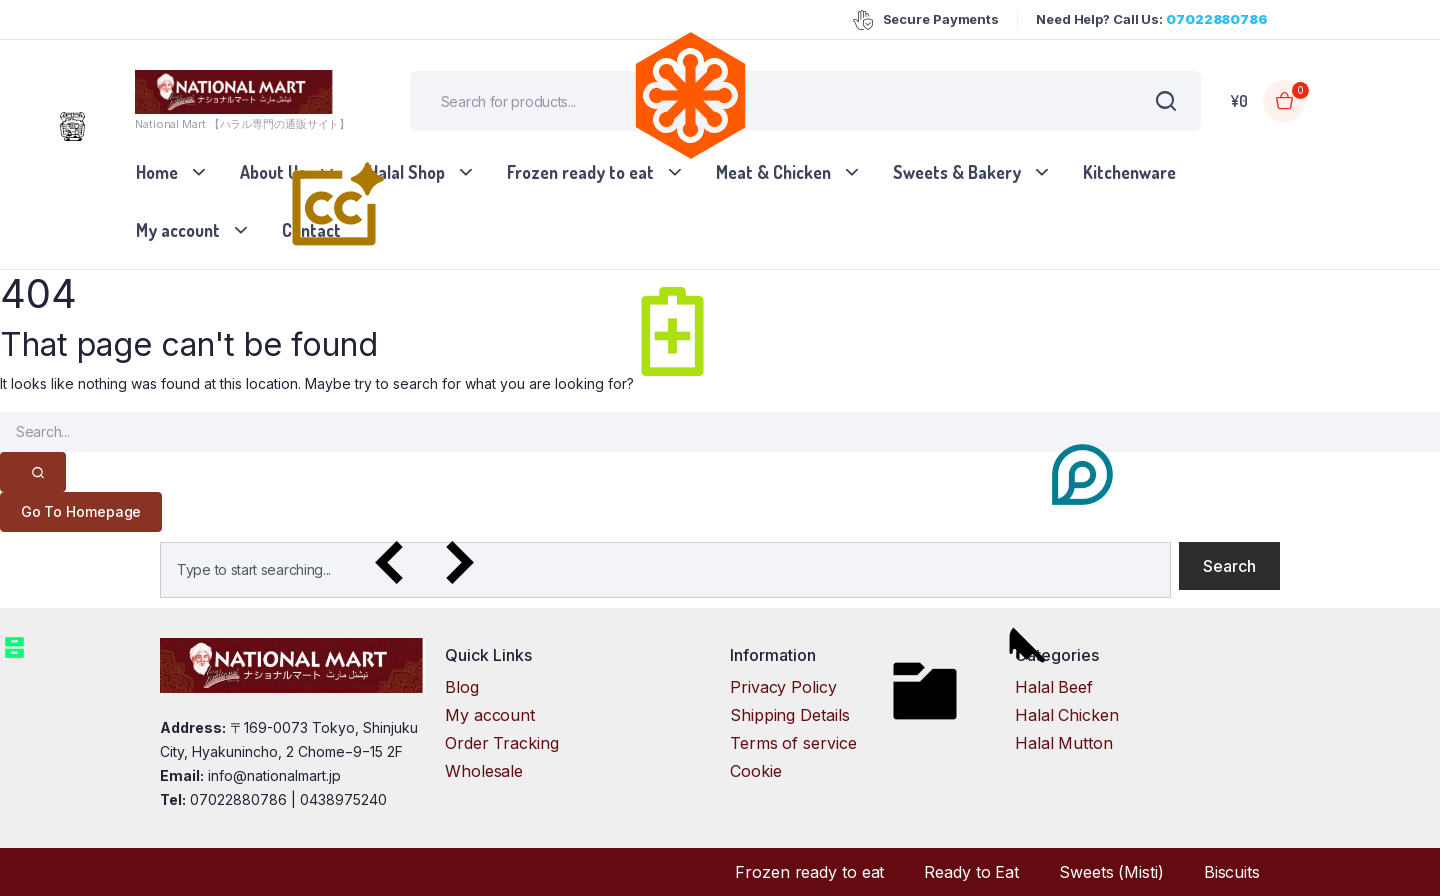 This screenshot has width=1440, height=896. I want to click on open microsoft loop app, so click(1082, 474).